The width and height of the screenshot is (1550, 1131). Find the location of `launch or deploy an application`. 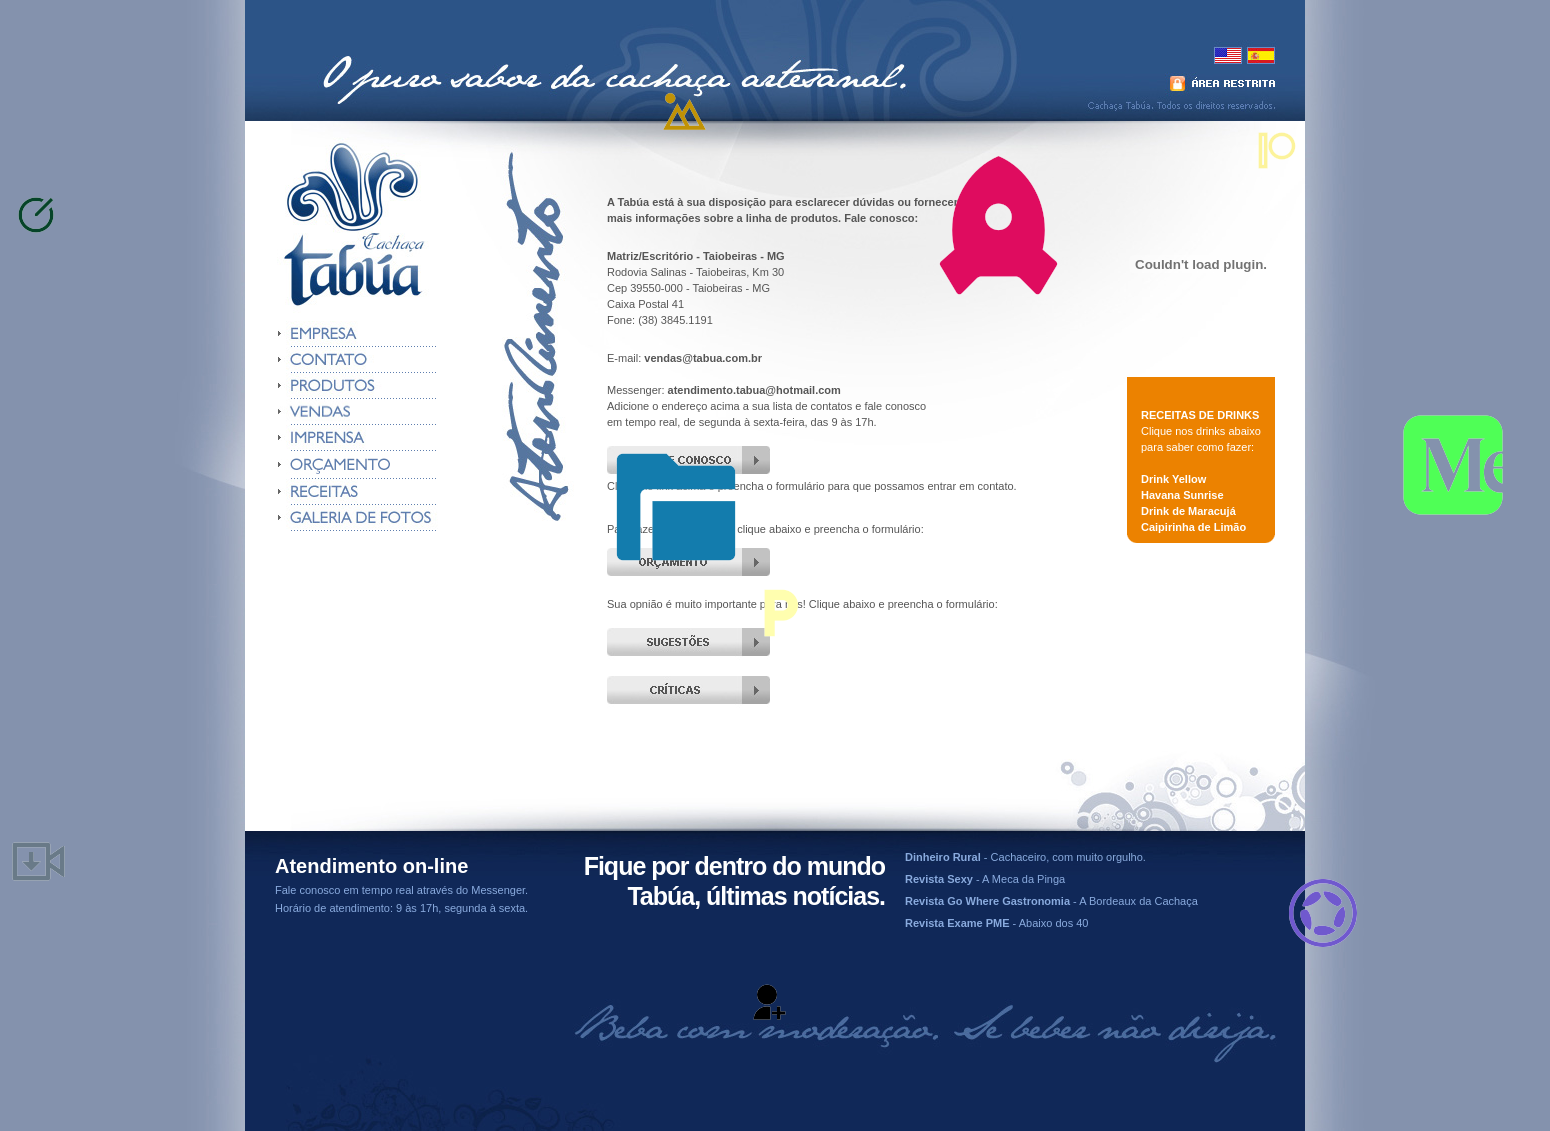

launch or deploy an application is located at coordinates (998, 223).